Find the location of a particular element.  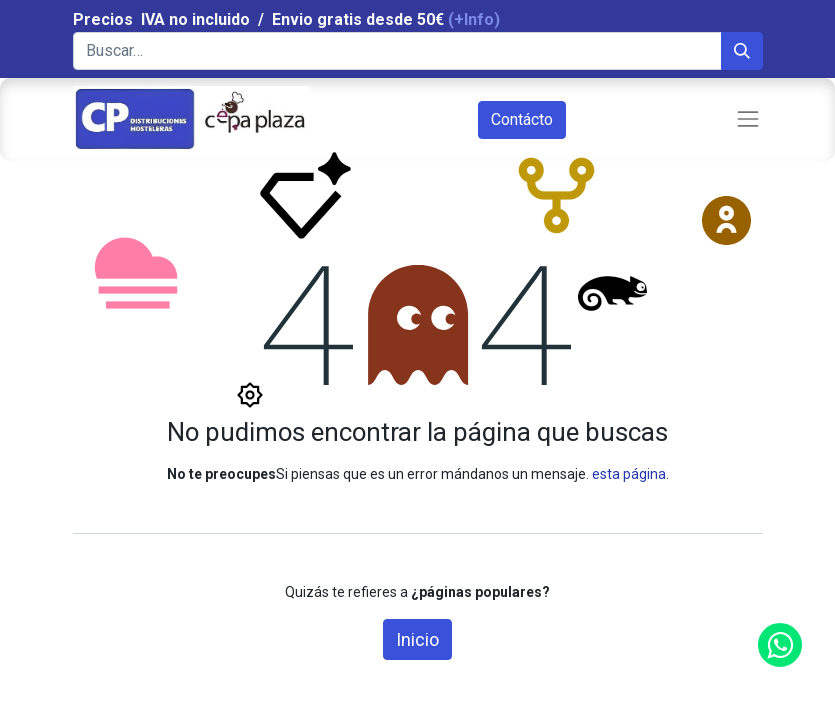

access your account or profile is located at coordinates (726, 220).